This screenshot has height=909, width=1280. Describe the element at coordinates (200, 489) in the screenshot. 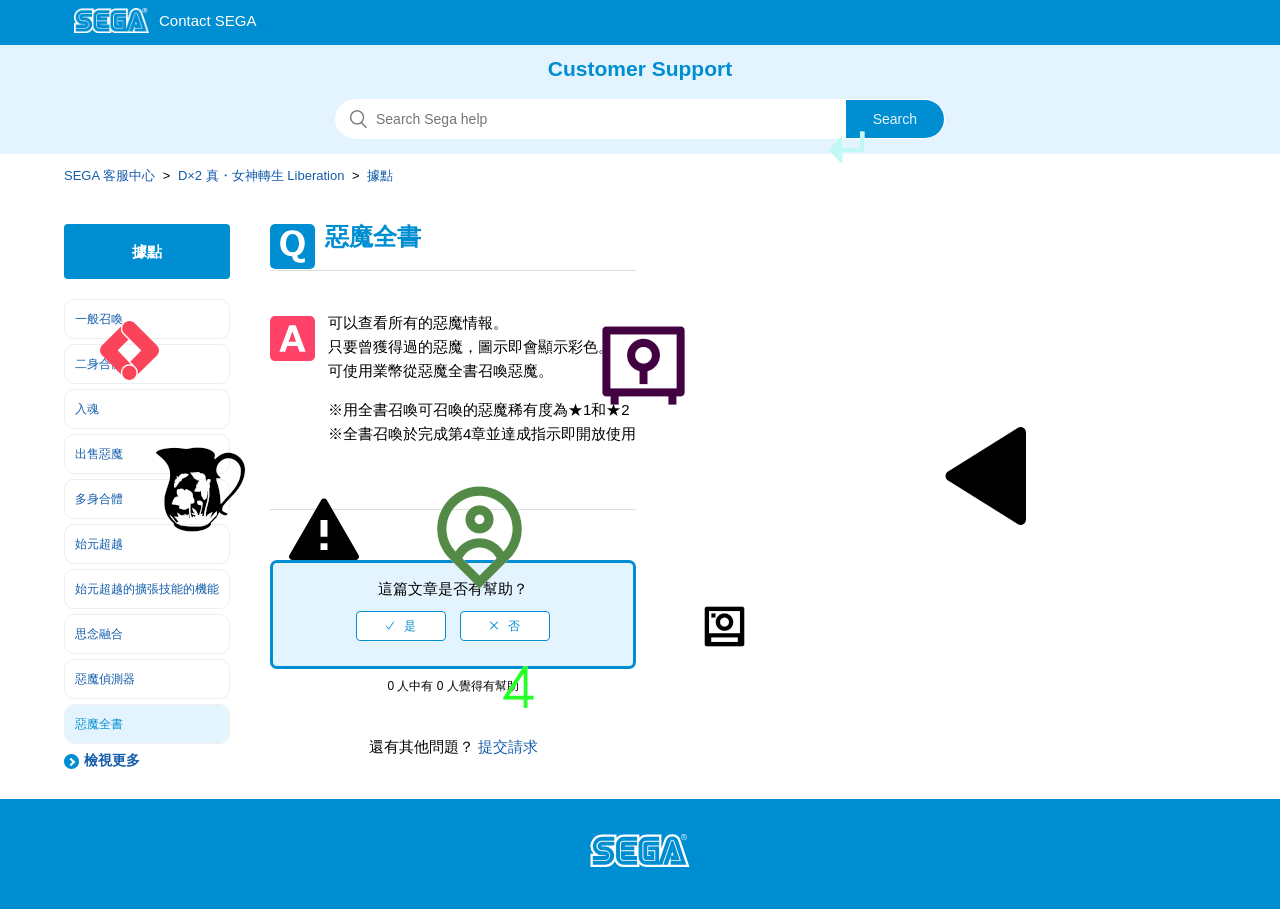

I see `charles web debugging proxy application` at that location.